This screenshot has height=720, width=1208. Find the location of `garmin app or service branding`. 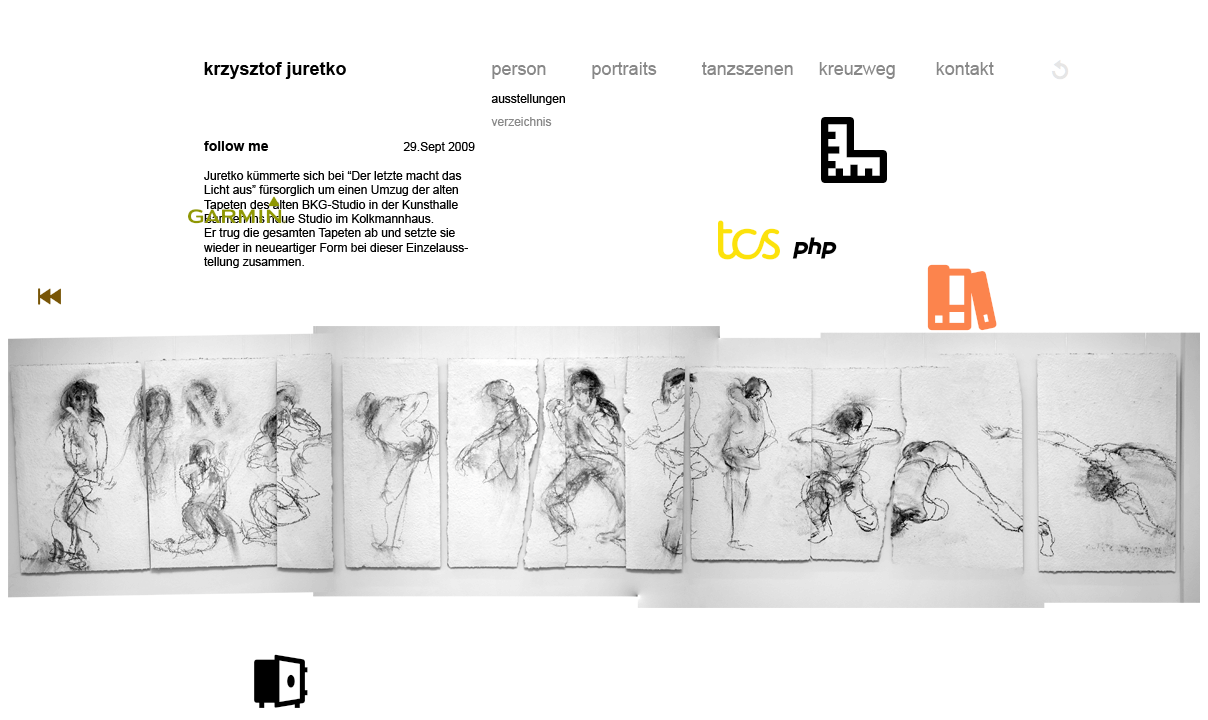

garmin app or service branding is located at coordinates (237, 210).